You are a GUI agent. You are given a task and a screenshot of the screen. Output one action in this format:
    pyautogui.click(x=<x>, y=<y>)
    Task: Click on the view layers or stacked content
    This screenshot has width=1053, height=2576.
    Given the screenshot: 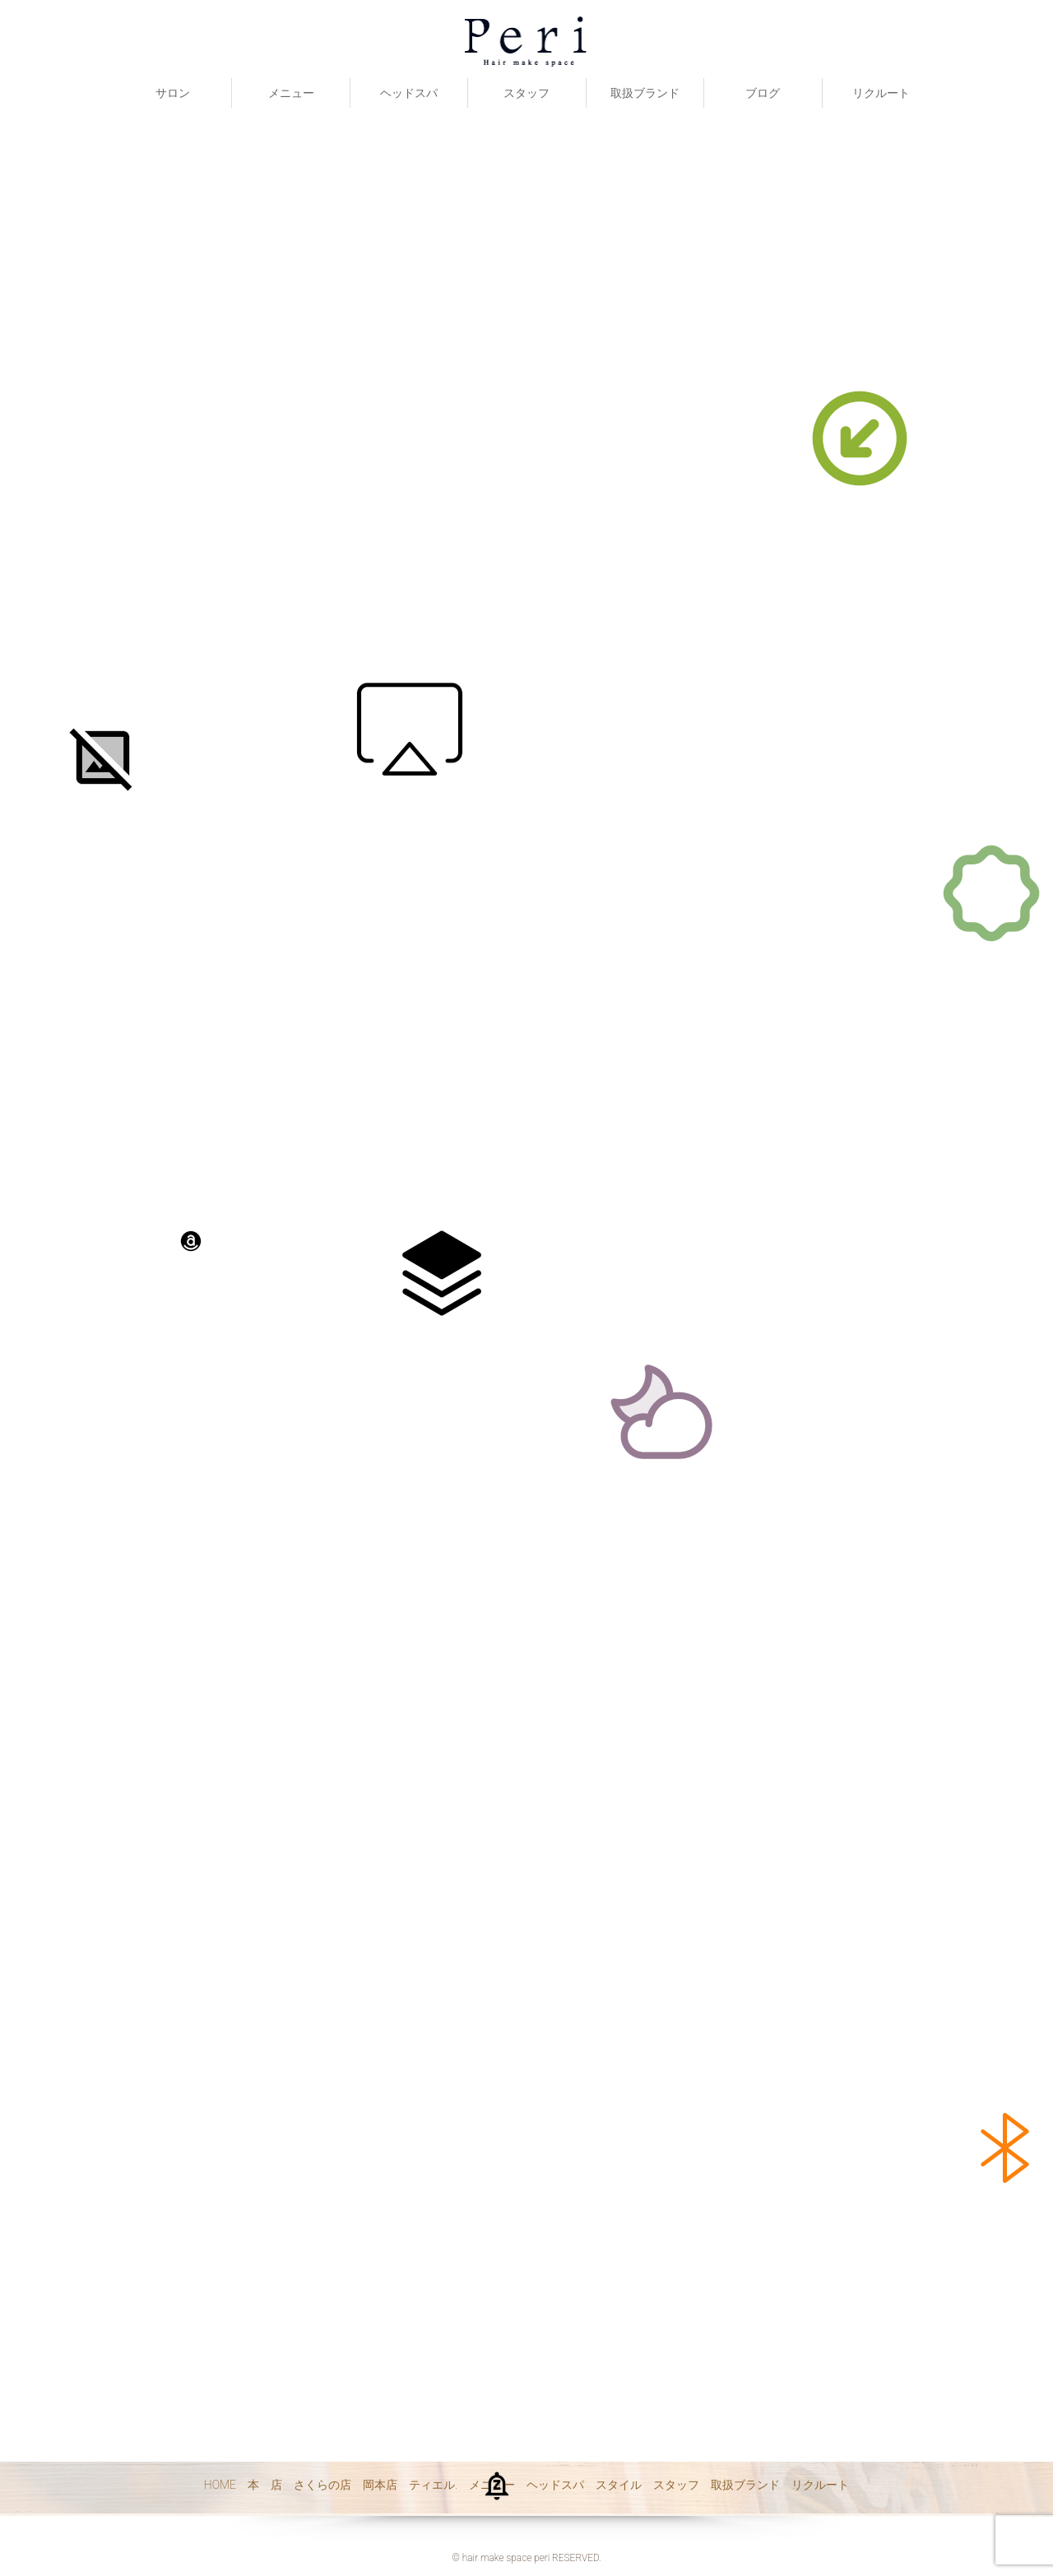 What is the action you would take?
    pyautogui.click(x=442, y=1273)
    